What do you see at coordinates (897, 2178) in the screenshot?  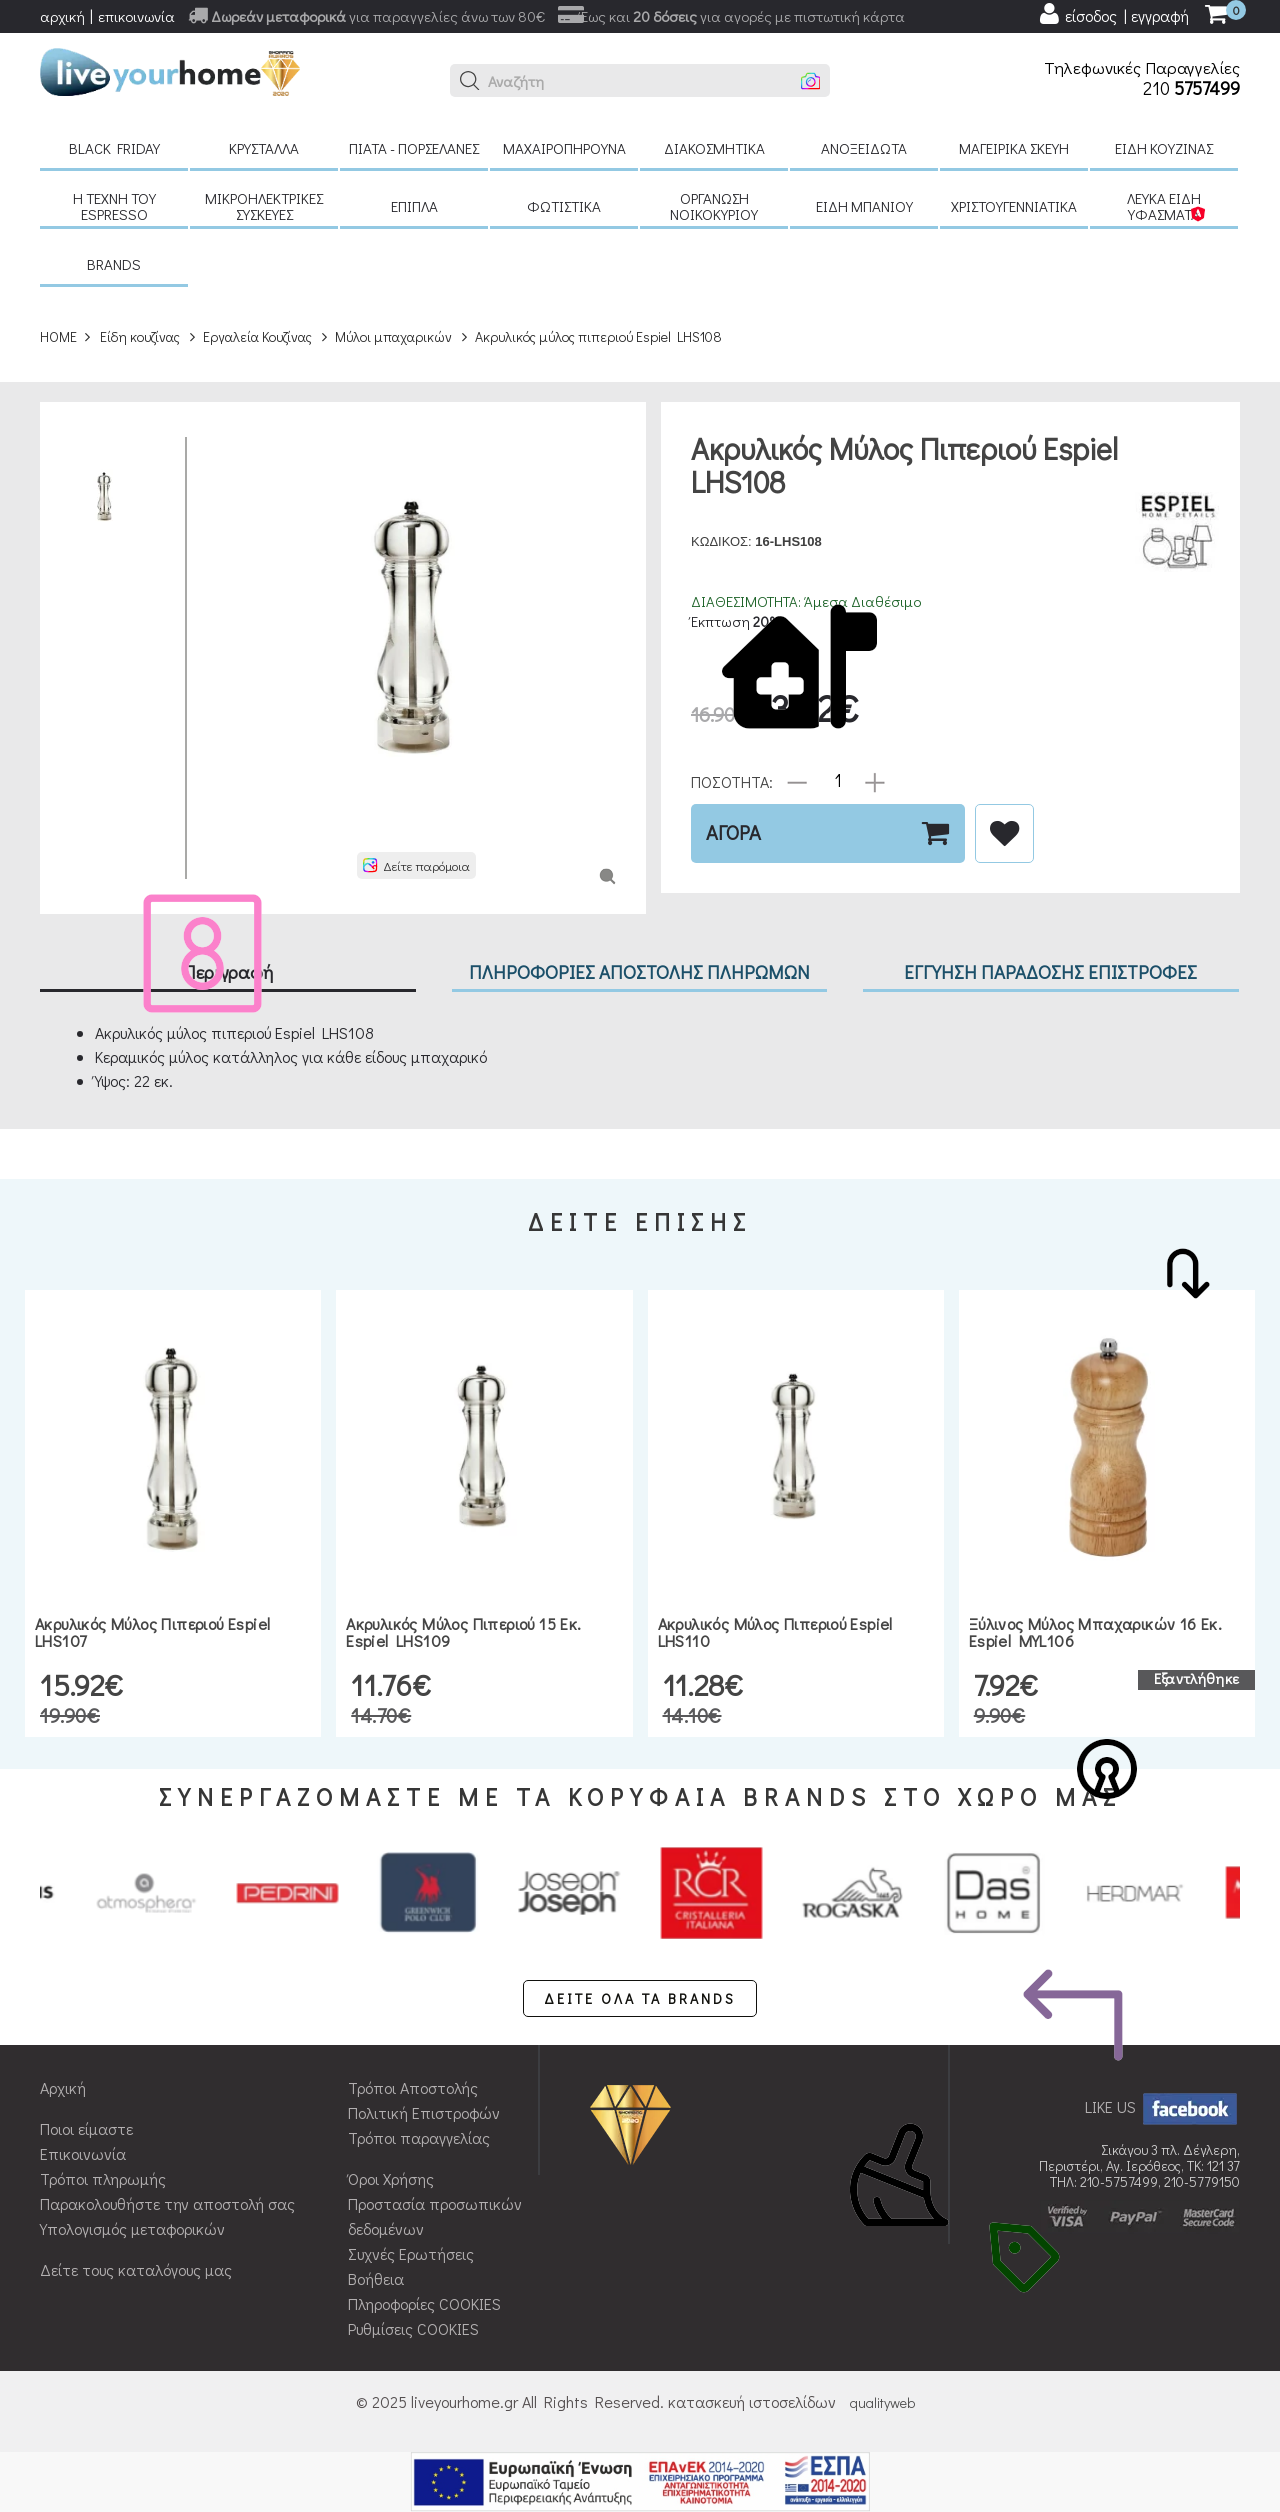 I see `clear or clean up items` at bounding box center [897, 2178].